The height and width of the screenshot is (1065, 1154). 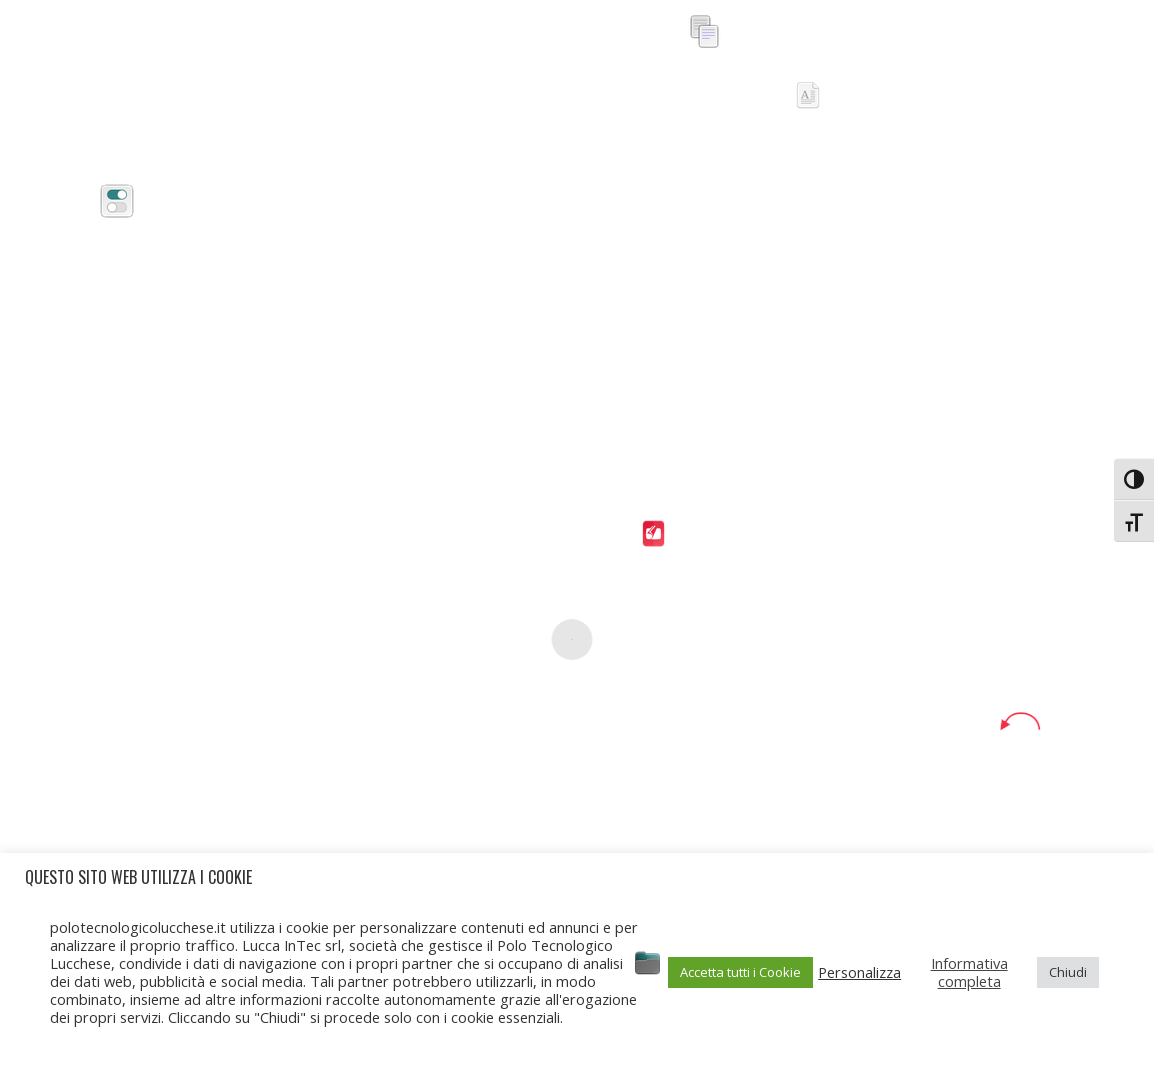 What do you see at coordinates (1020, 721) in the screenshot?
I see `undo the last action` at bounding box center [1020, 721].